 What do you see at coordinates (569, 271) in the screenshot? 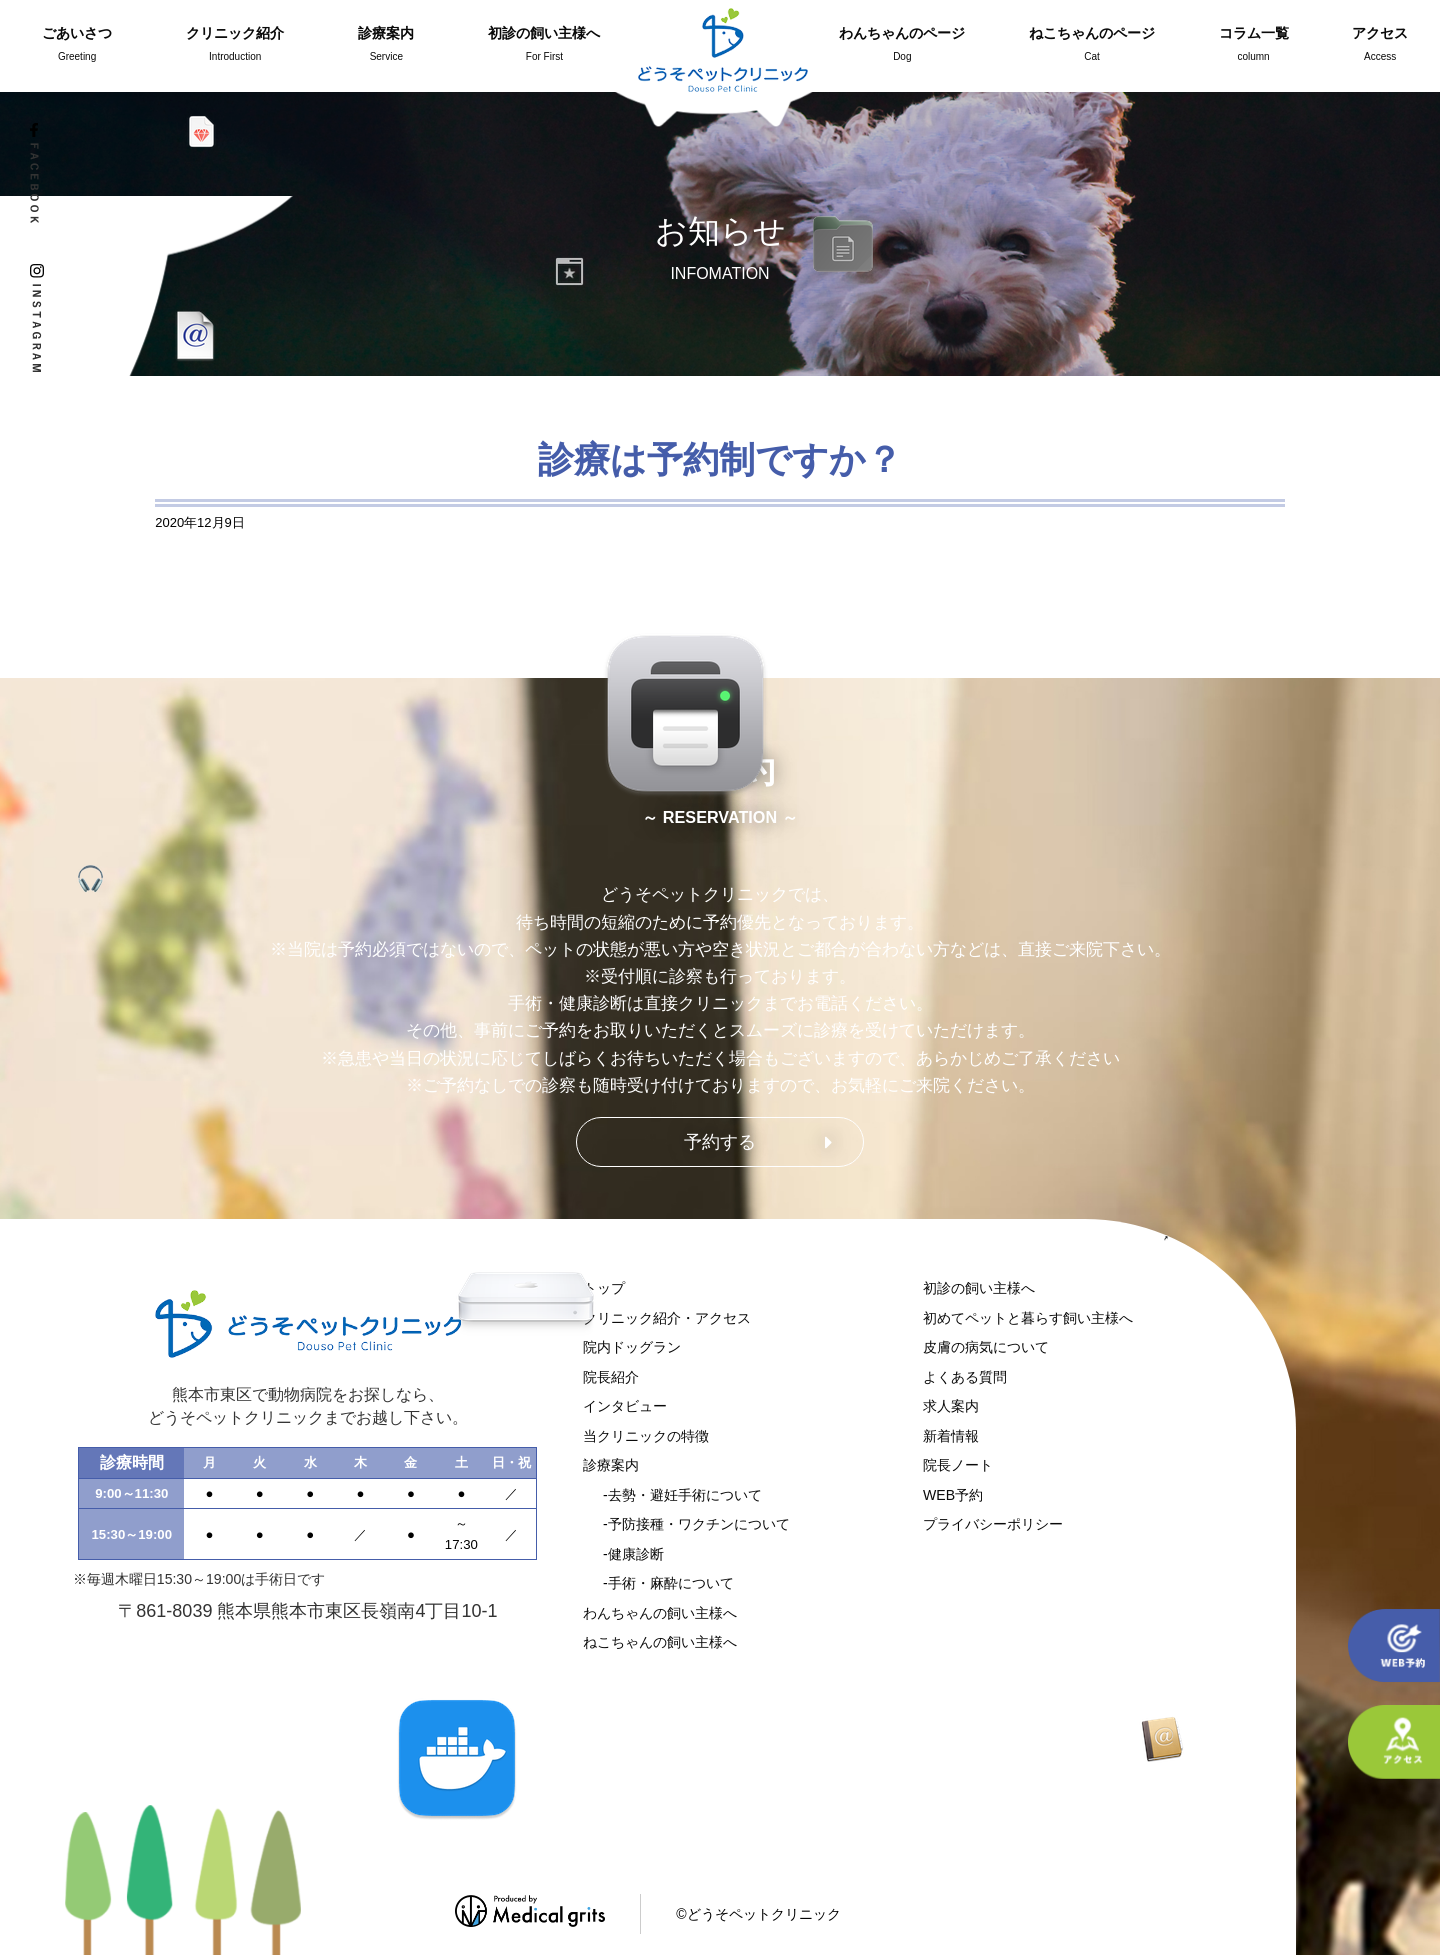
I see `access your favorites in the media library` at bounding box center [569, 271].